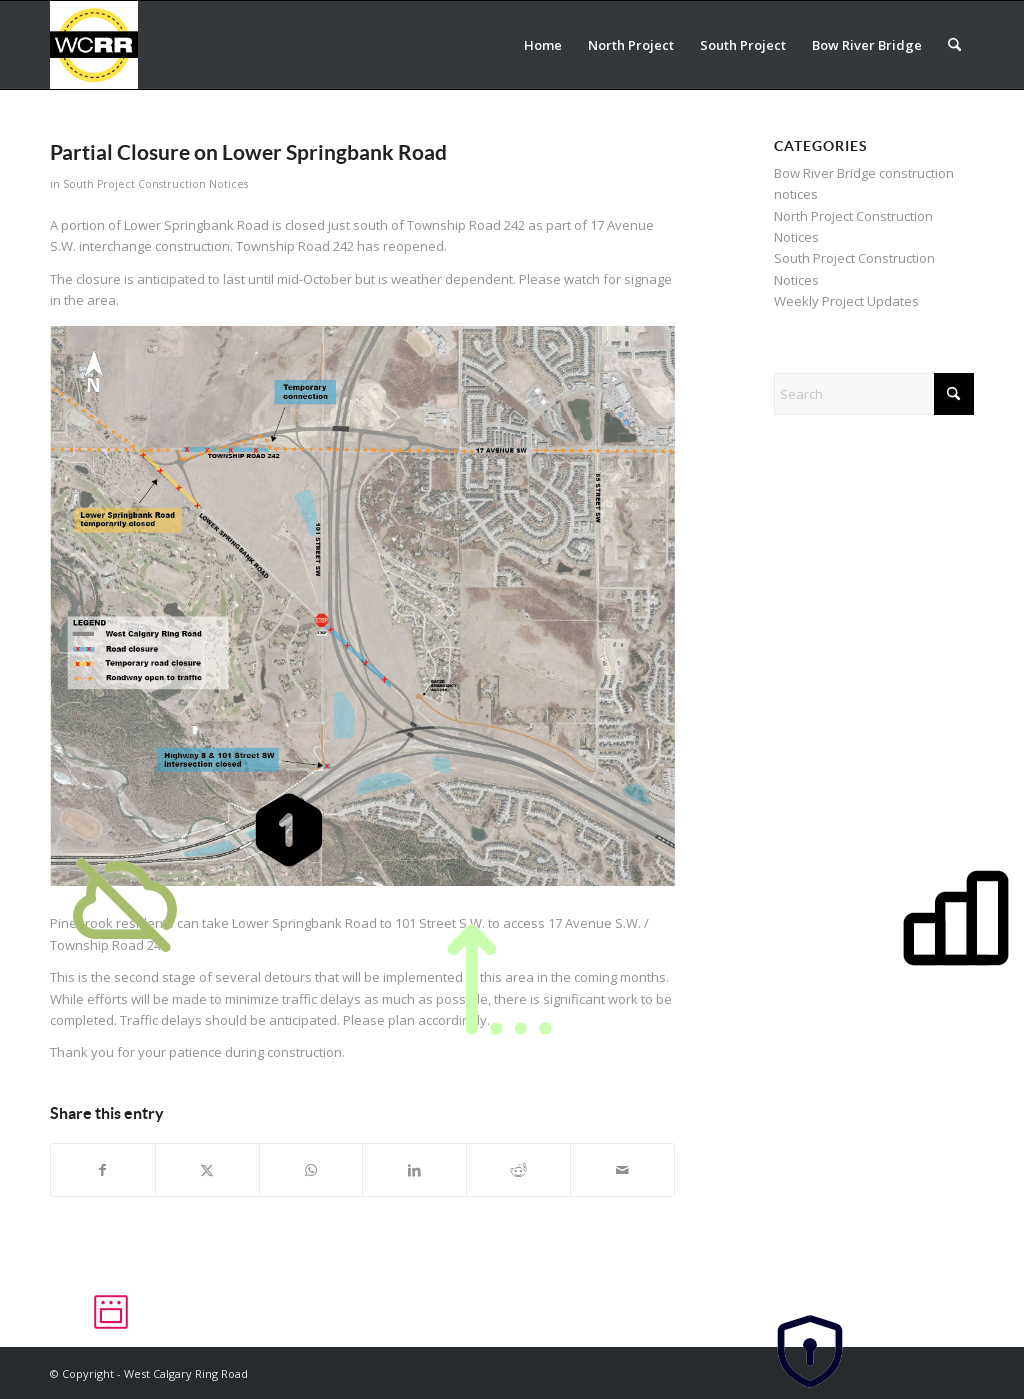  I want to click on view trending or popular content, so click(956, 918).